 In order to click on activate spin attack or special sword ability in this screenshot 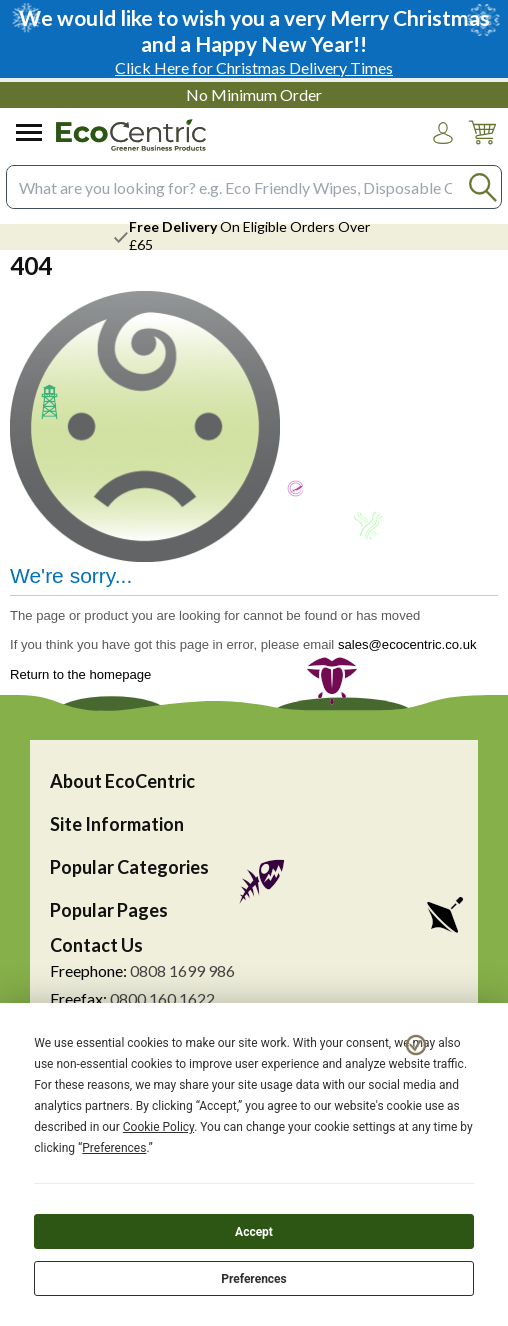, I will do `click(295, 488)`.